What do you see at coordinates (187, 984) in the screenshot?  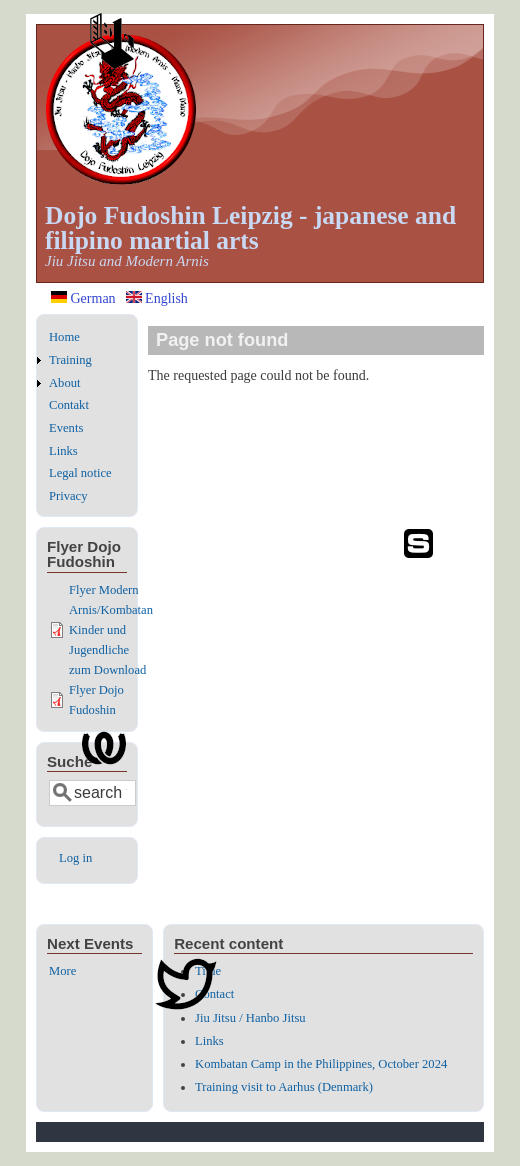 I see `open twitter` at bounding box center [187, 984].